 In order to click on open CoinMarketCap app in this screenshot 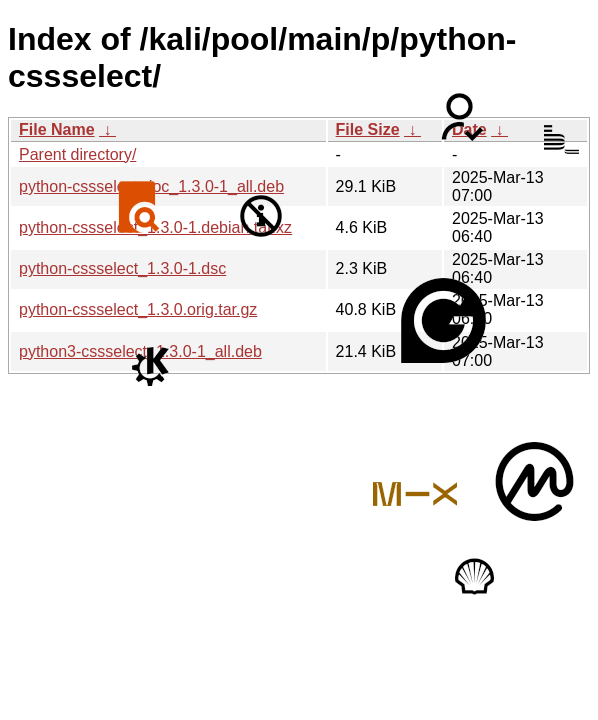, I will do `click(534, 481)`.